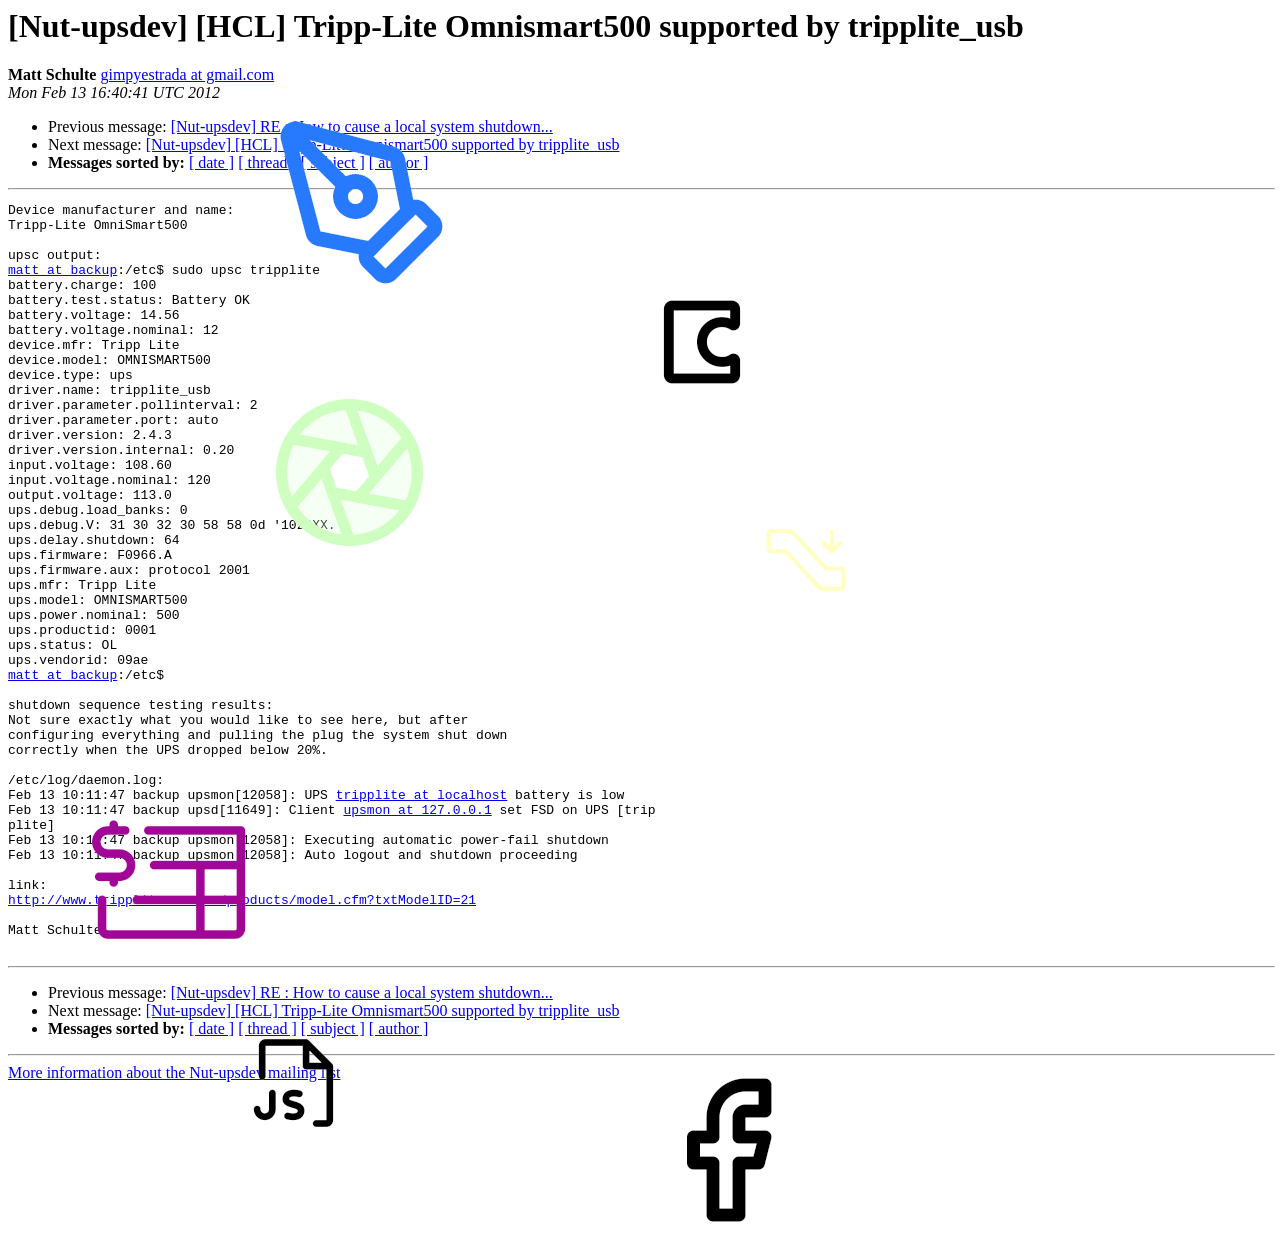 Image resolution: width=1283 pixels, height=1240 pixels. I want to click on indicates escalator going down, so click(806, 560).